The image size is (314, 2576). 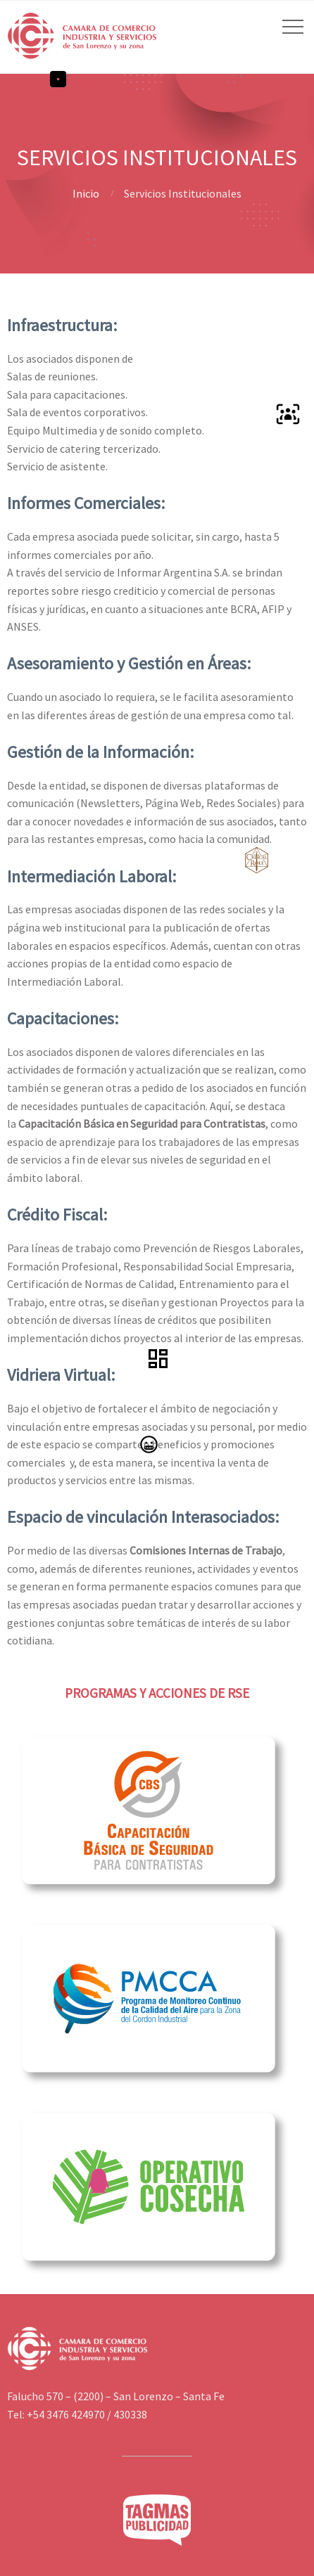 I want to click on critical role logo, so click(x=256, y=860).